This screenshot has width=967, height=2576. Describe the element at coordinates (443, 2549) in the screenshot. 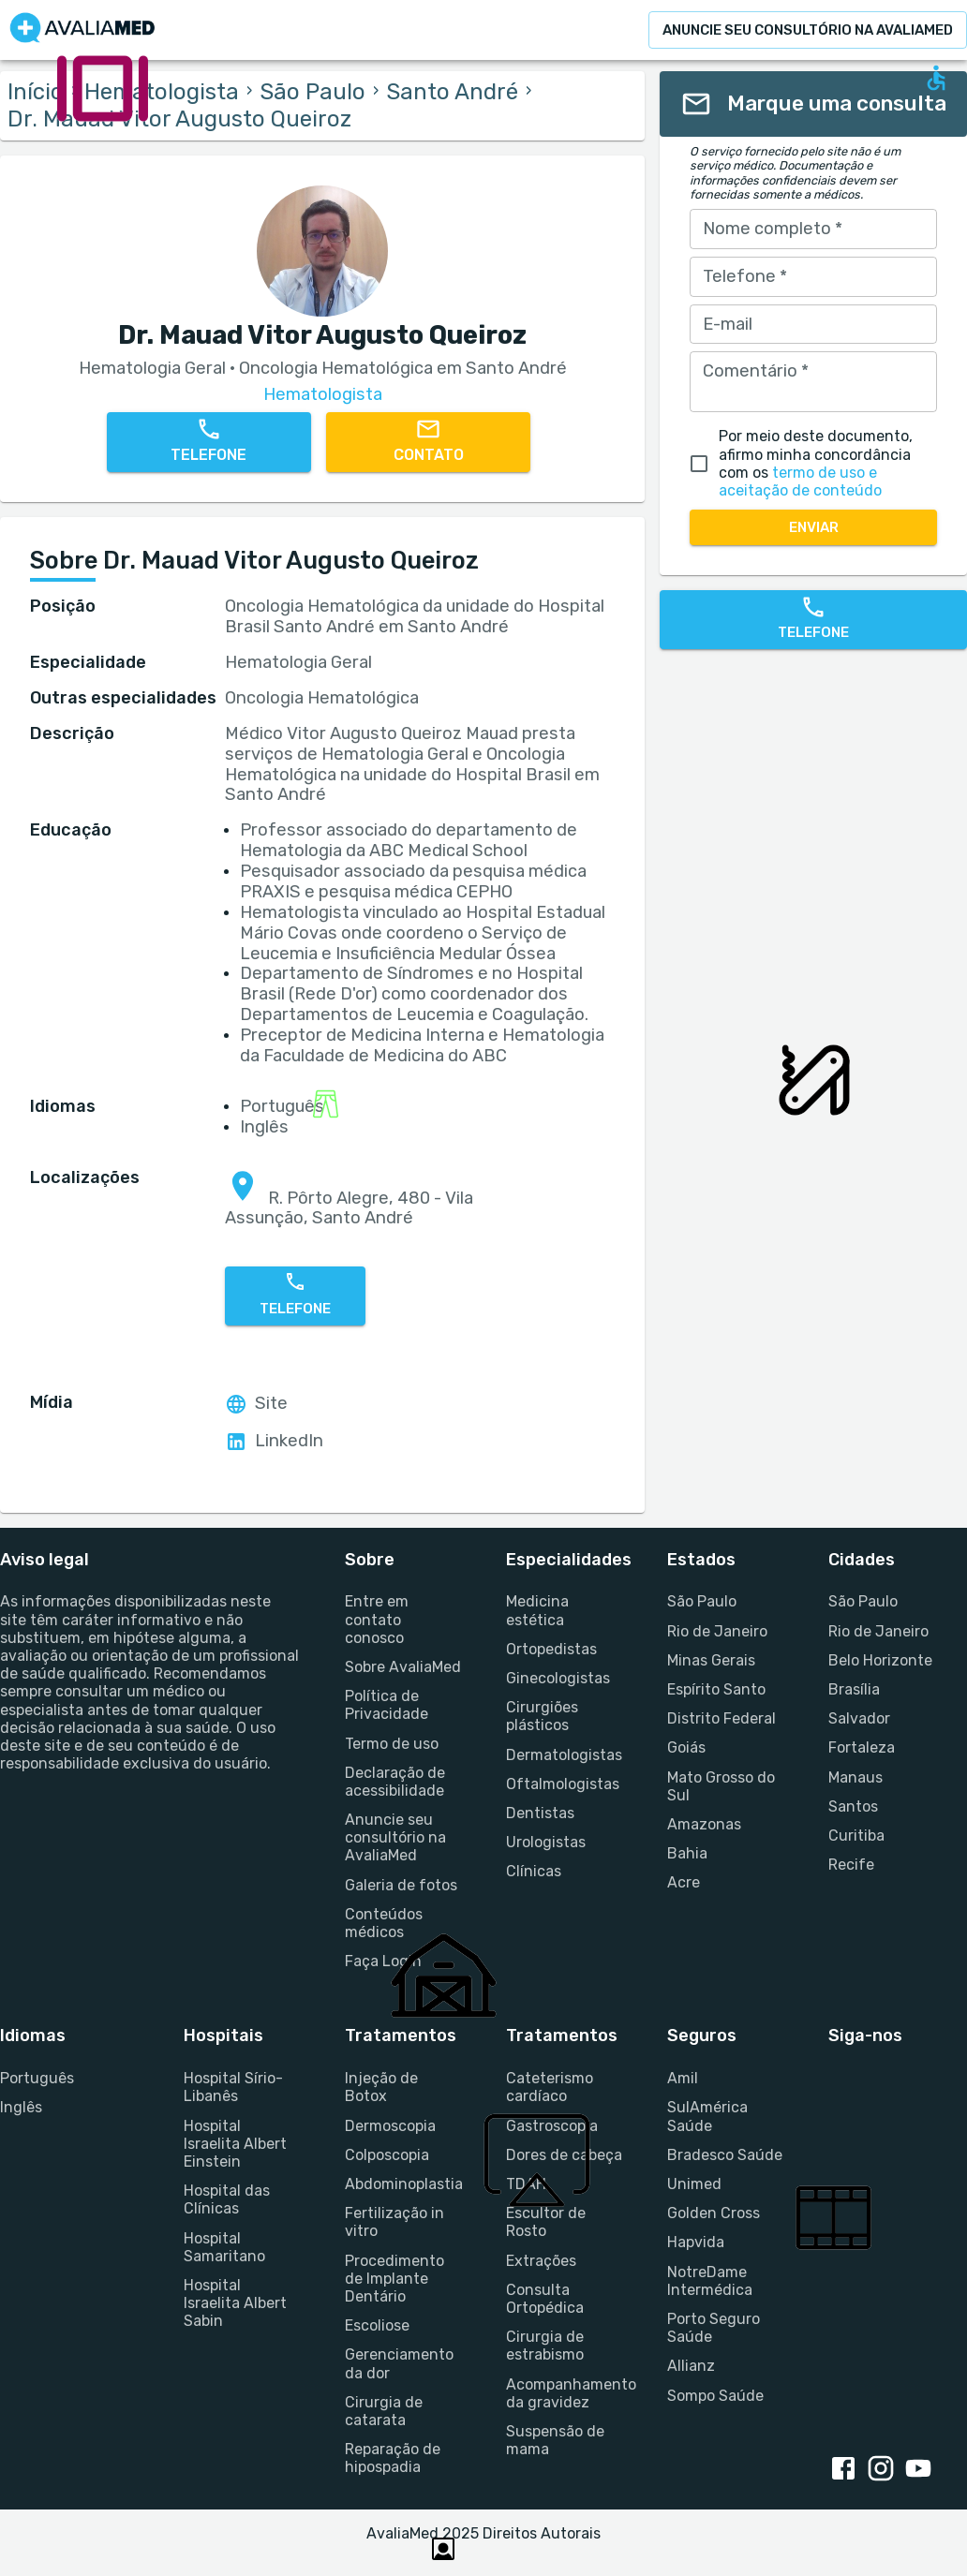

I see `view user profile` at that location.